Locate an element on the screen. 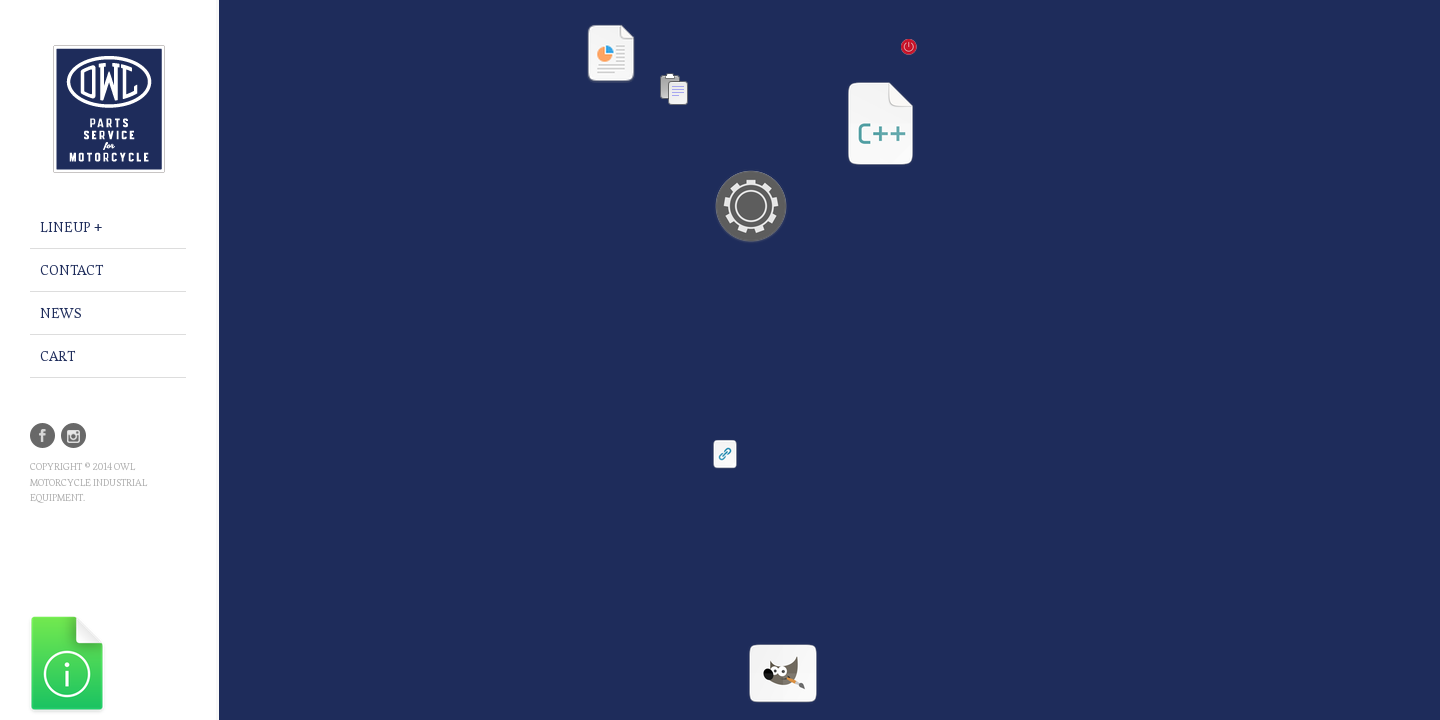 This screenshot has height=720, width=1440. paste content from clipboard is located at coordinates (674, 89).